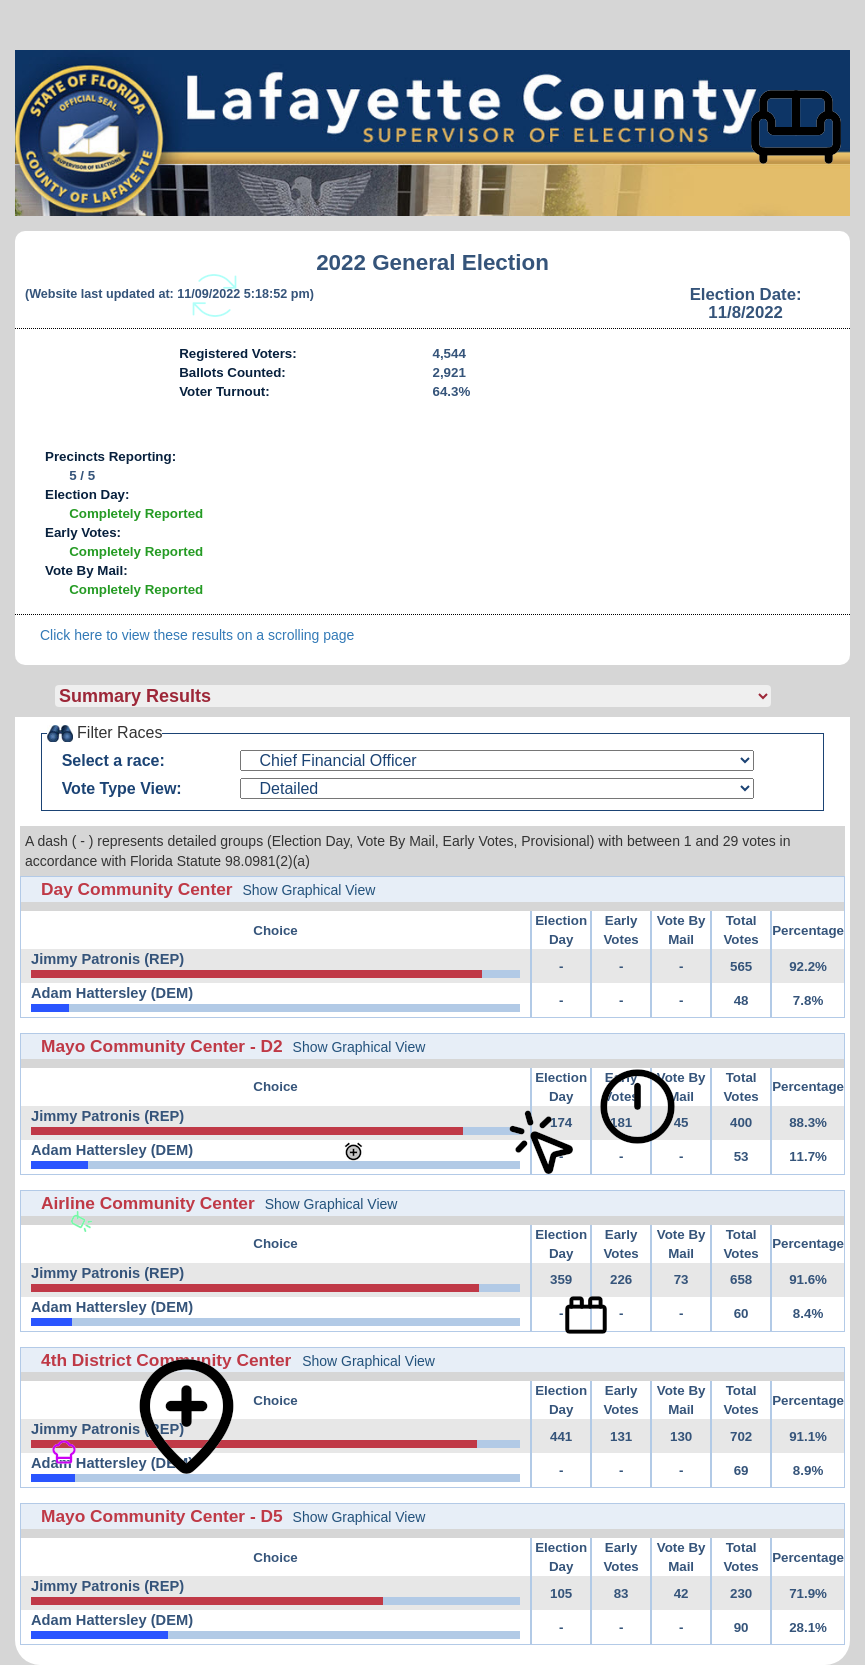 The image size is (865, 1665). I want to click on add a new location pin, so click(186, 1416).